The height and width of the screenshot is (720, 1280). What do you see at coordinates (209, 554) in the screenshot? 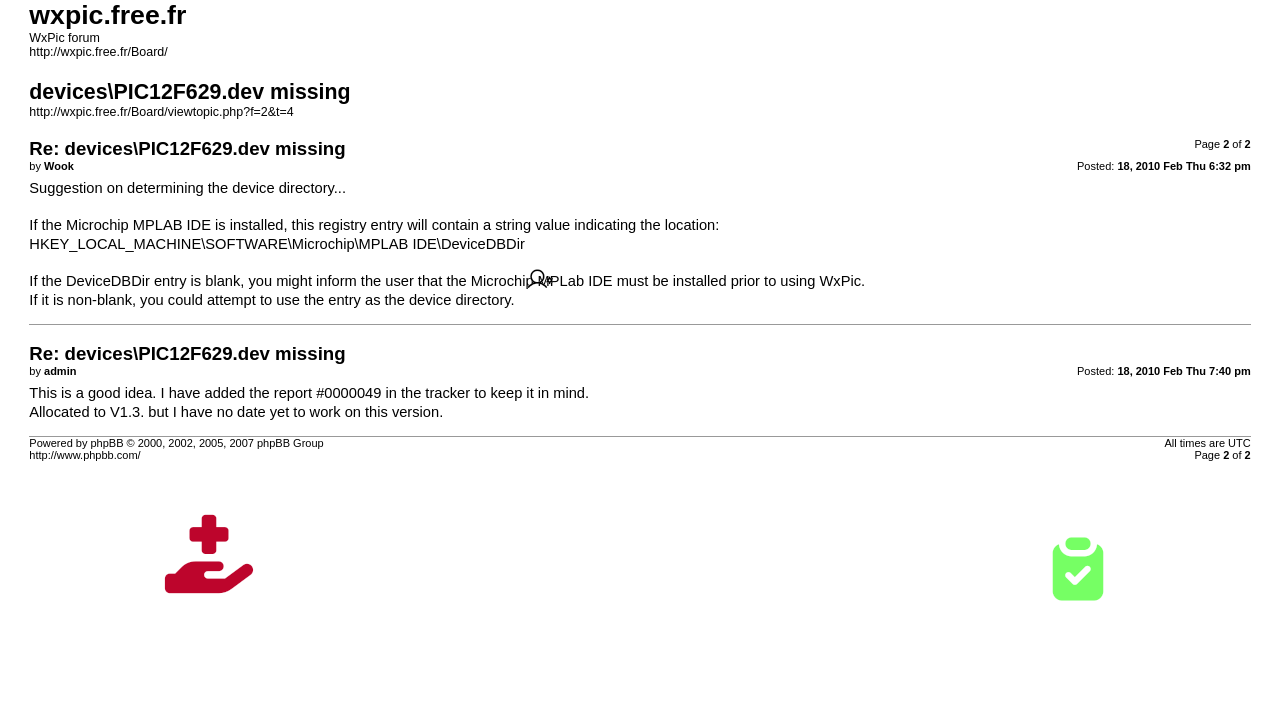
I see `access medical or healthcare services` at bounding box center [209, 554].